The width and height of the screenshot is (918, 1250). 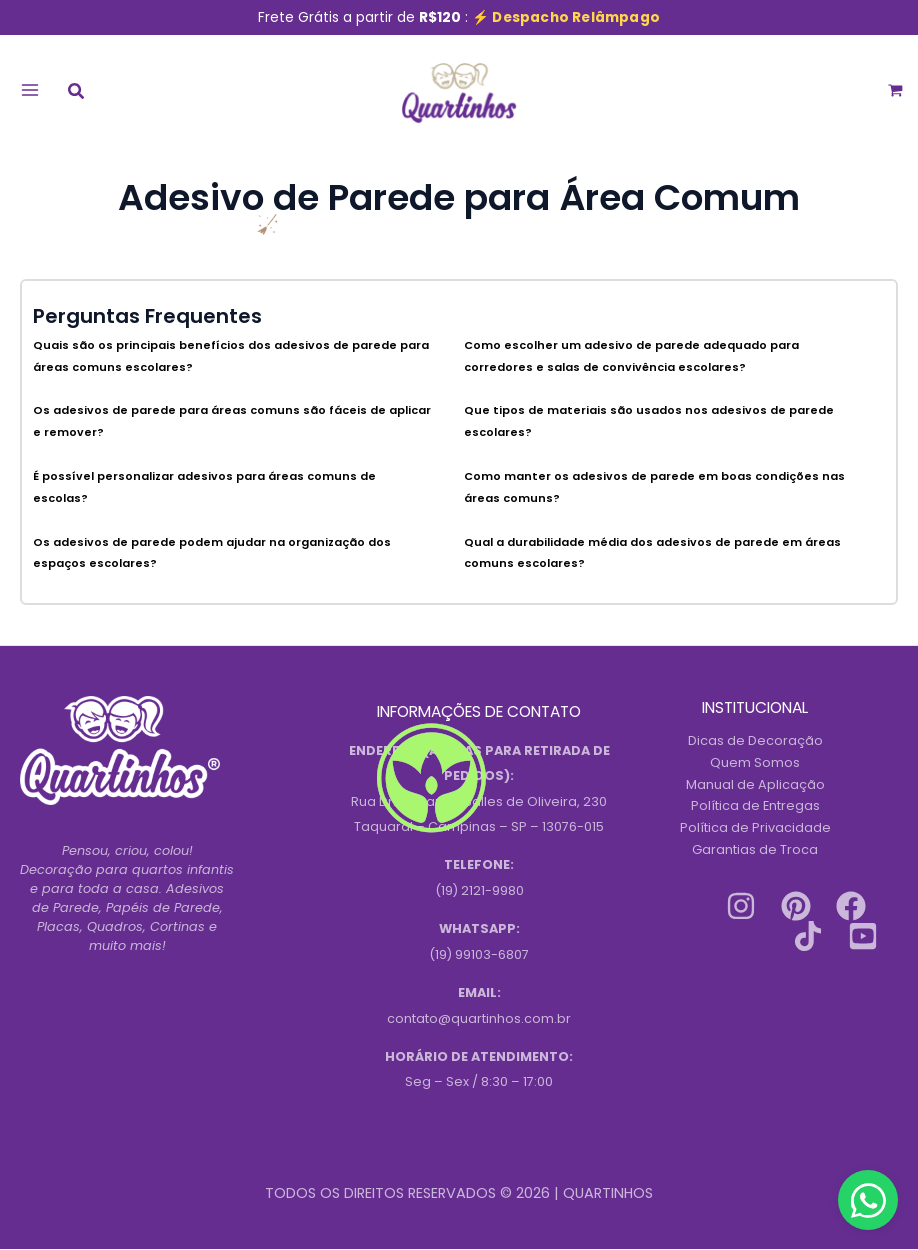 I want to click on indicates plant growth or gardening feature, so click(x=431, y=777).